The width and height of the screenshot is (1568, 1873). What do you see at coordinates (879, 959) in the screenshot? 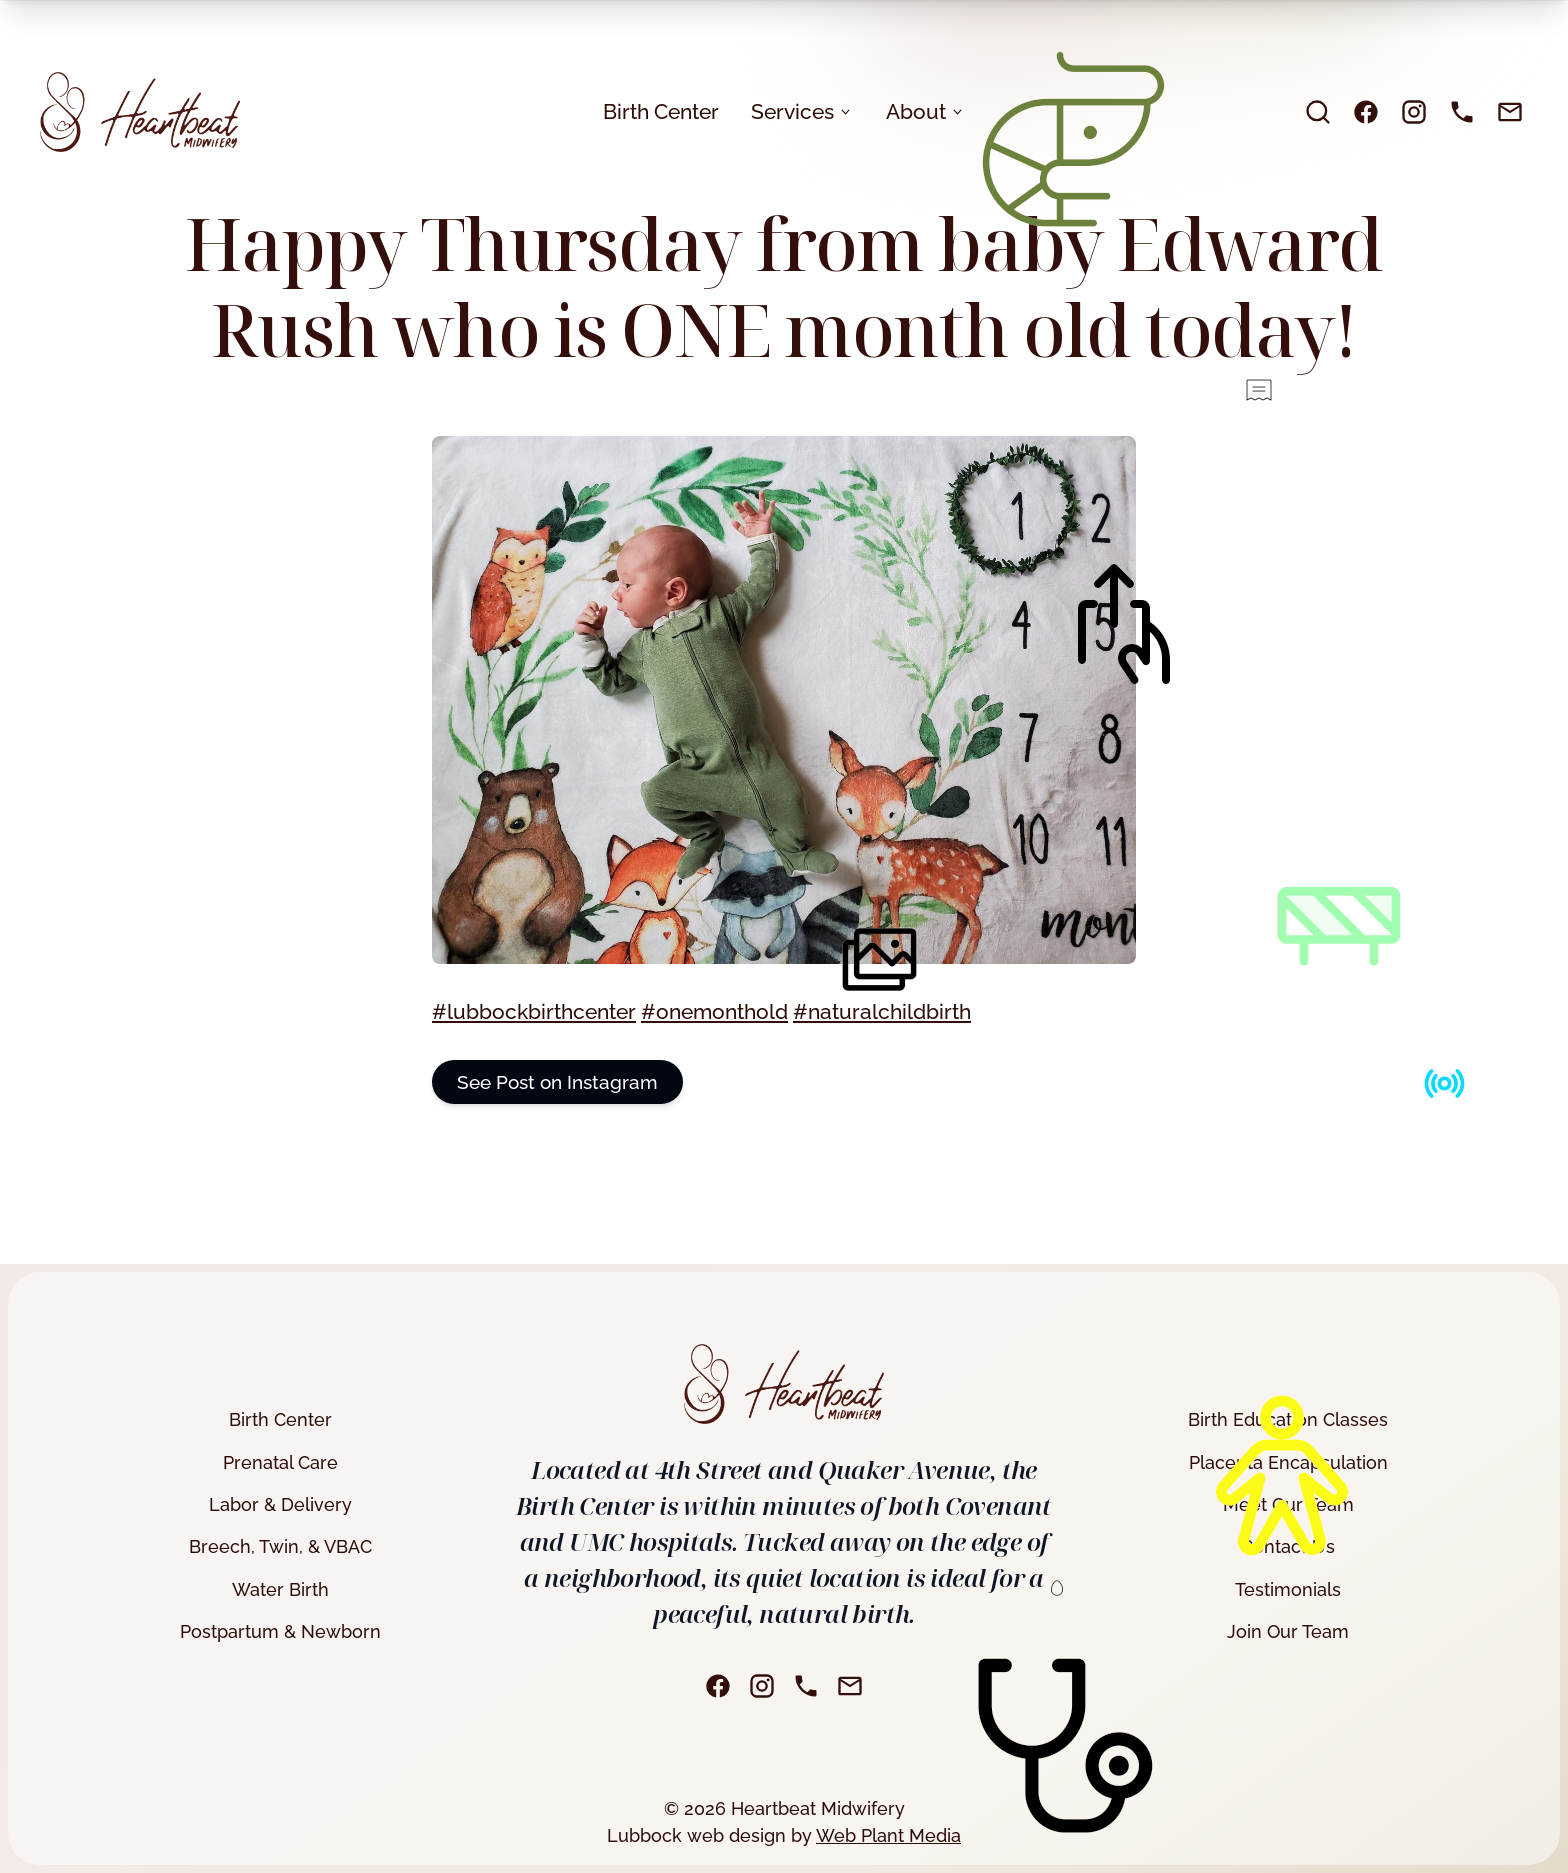
I see `view photo gallery` at bounding box center [879, 959].